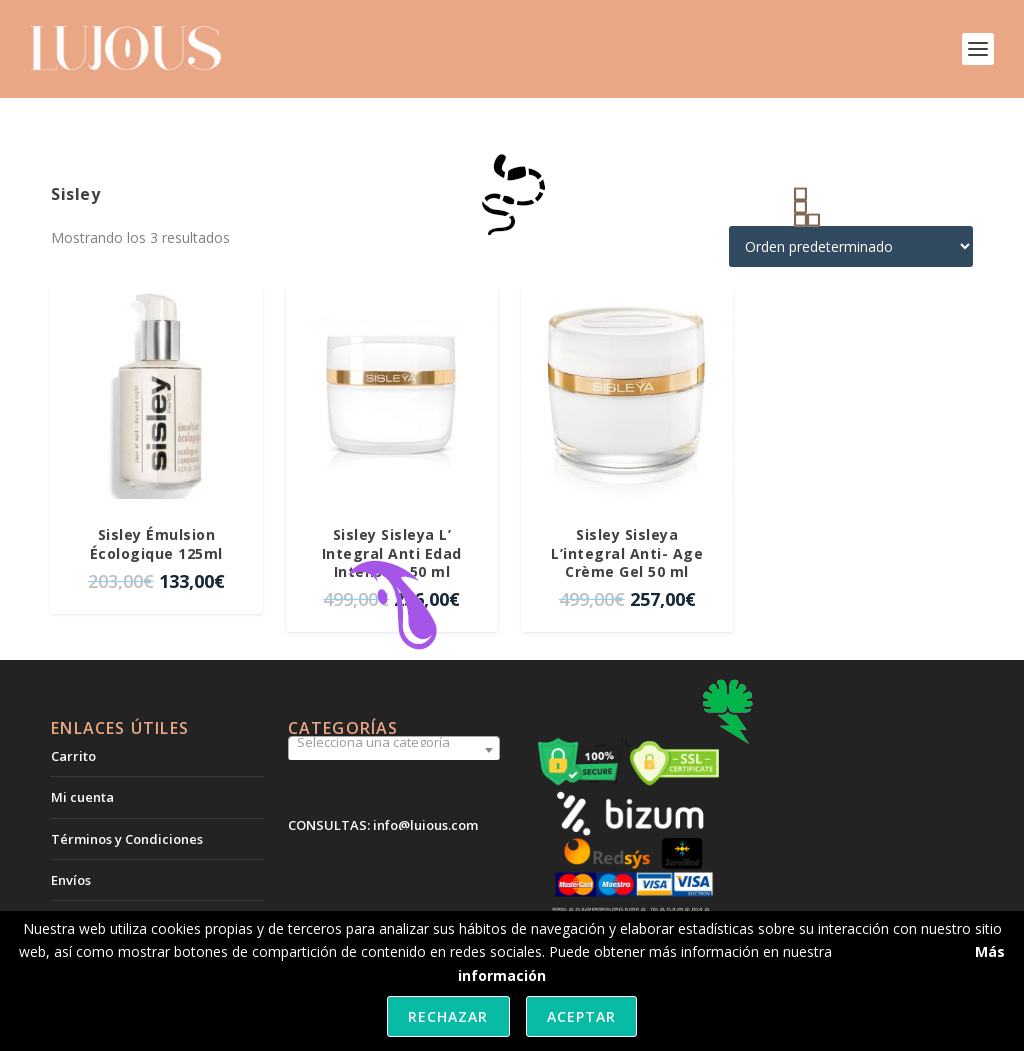  What do you see at coordinates (807, 207) in the screenshot?
I see `indicates an L-shaped tetromino piece in a puzzle game` at bounding box center [807, 207].